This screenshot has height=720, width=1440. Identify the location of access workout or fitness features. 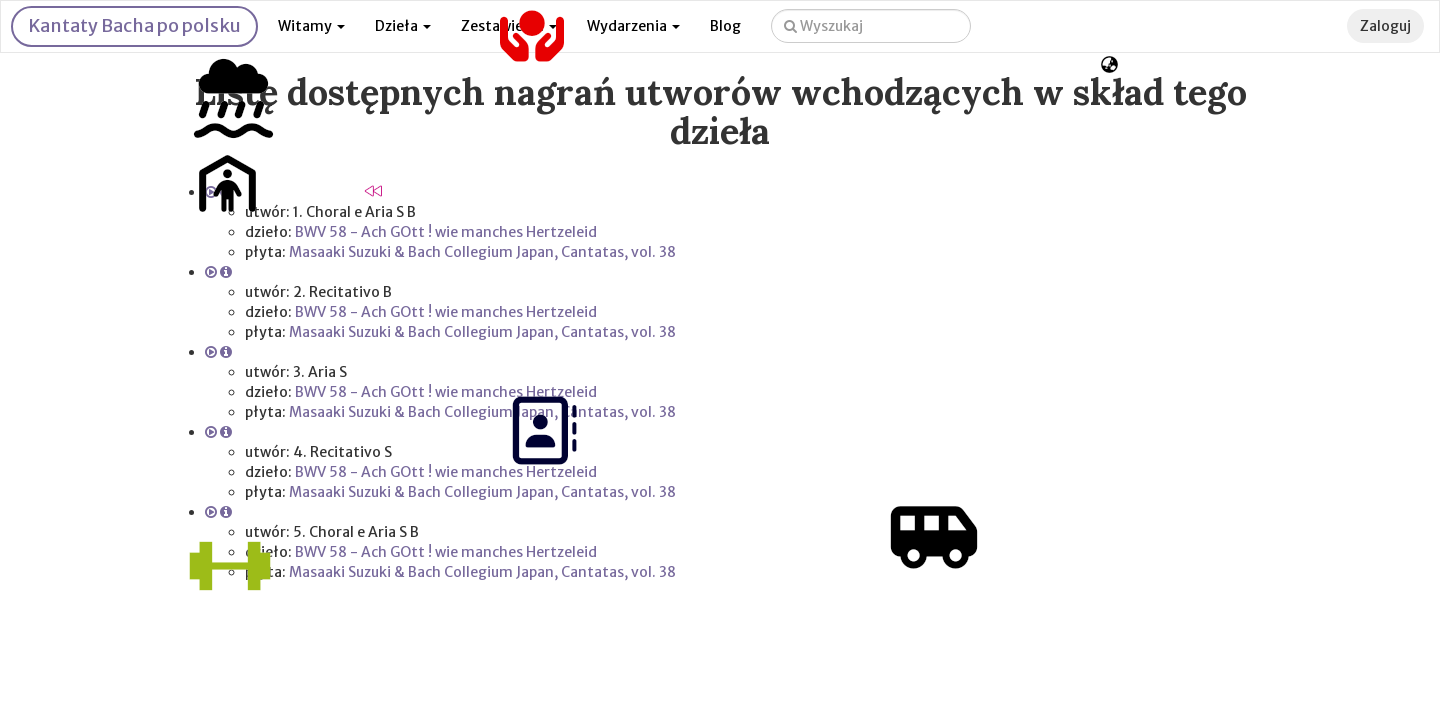
(230, 566).